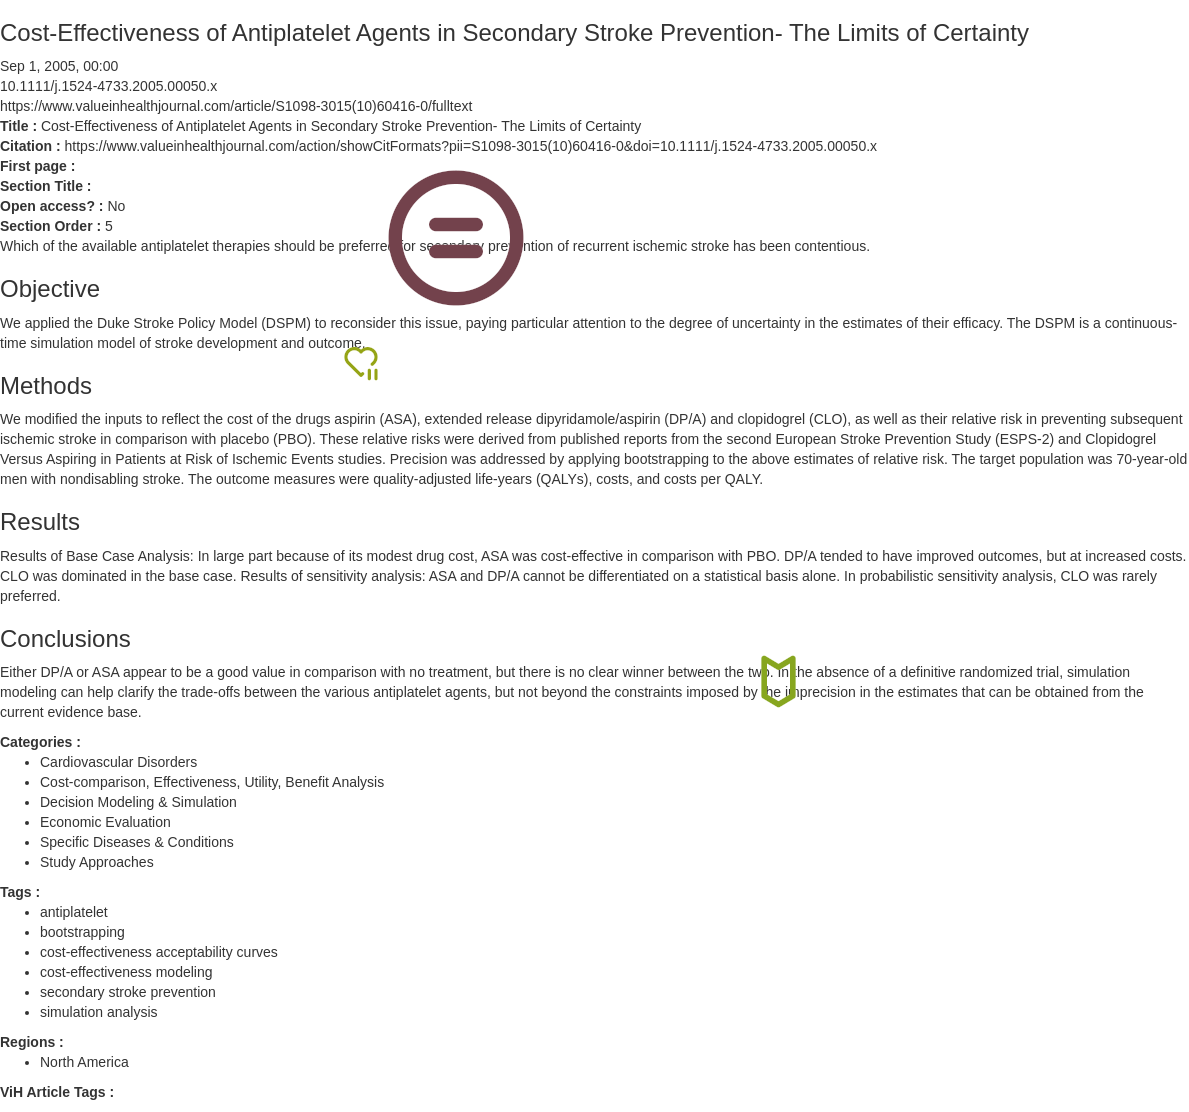 The height and width of the screenshot is (1112, 1189). I want to click on indicates creative commons no-derivatives license, so click(456, 238).